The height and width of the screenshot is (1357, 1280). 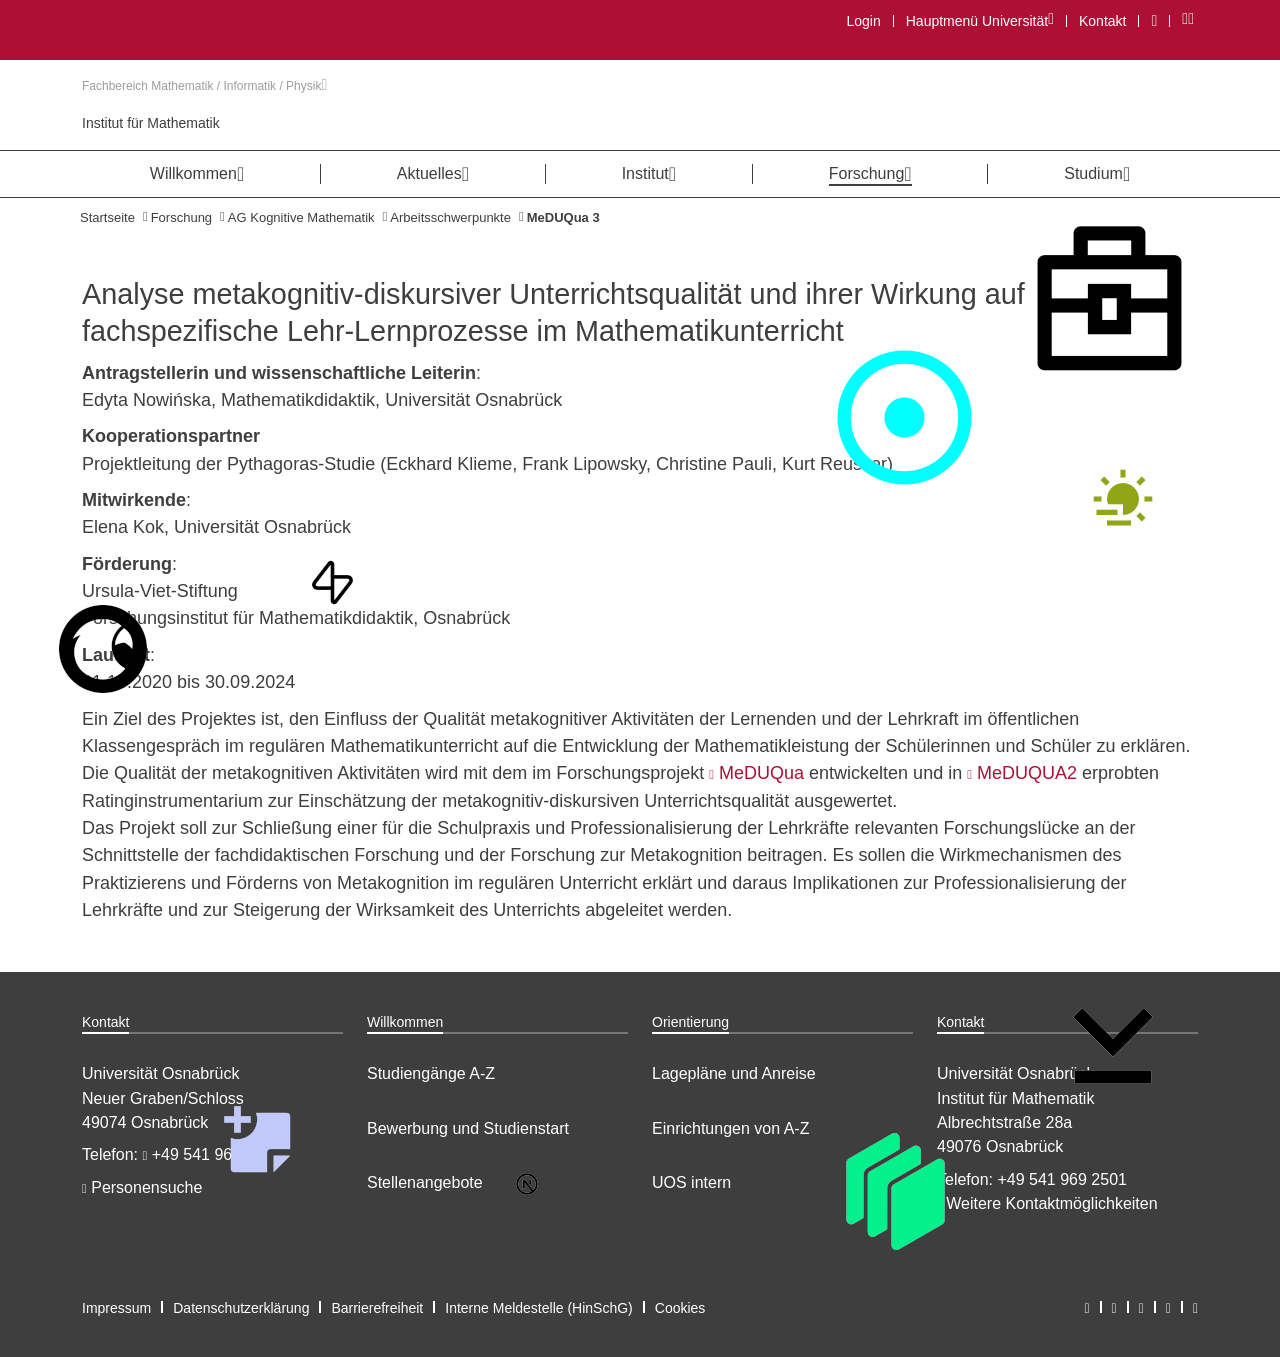 What do you see at coordinates (1113, 1051) in the screenshot?
I see `skip to bottom of page or list` at bounding box center [1113, 1051].